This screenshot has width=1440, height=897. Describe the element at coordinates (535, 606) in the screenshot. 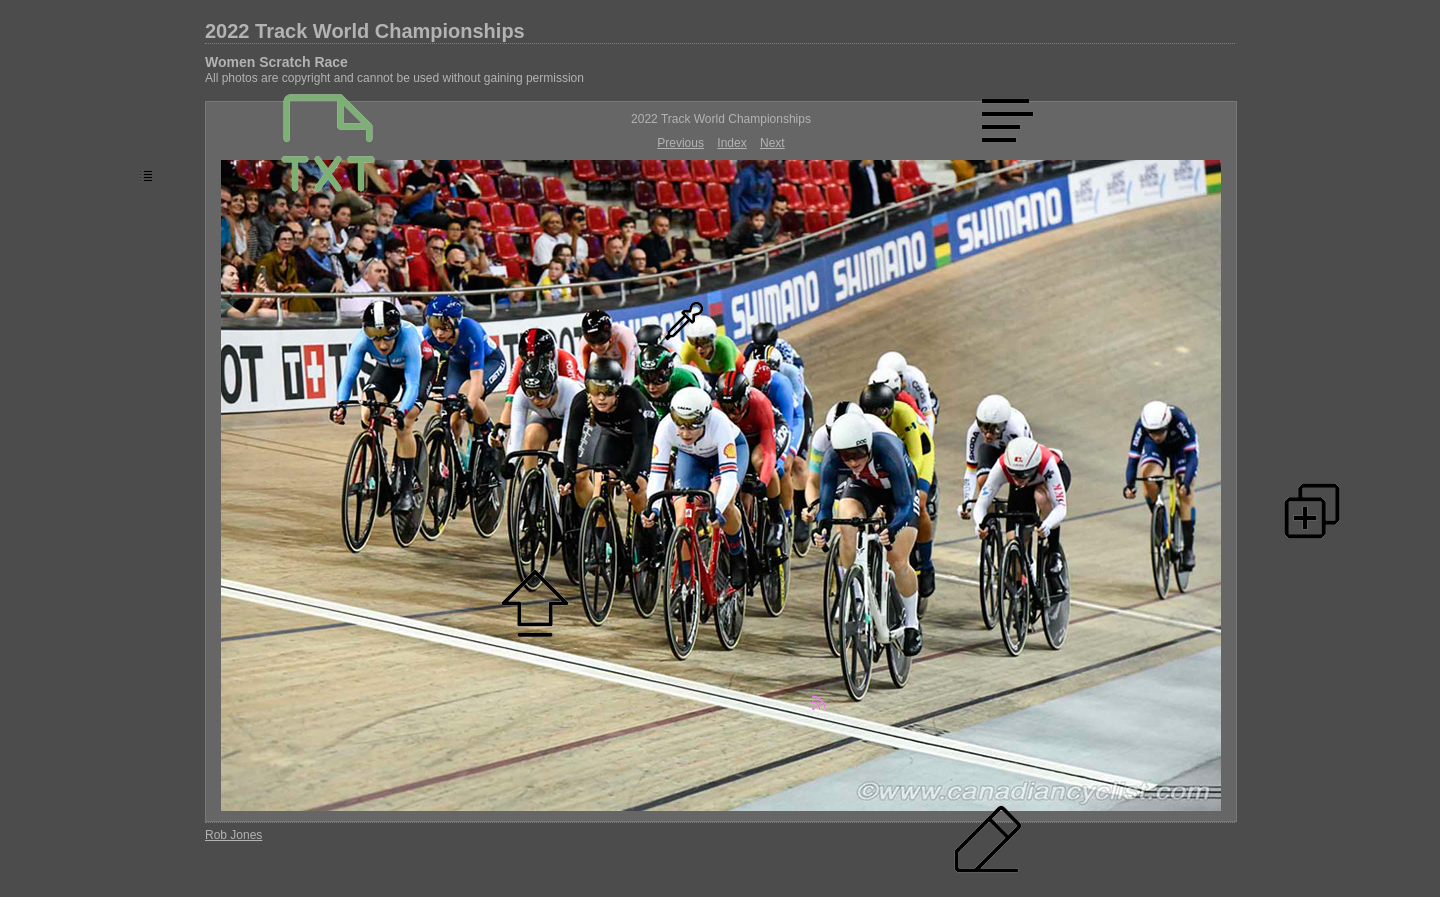

I see `upload a file or document` at that location.